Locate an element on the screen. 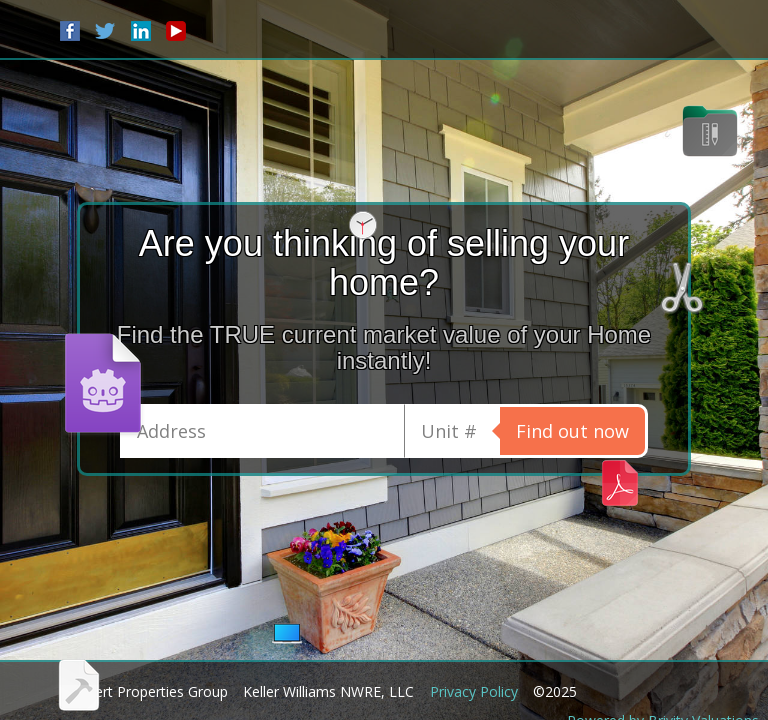 This screenshot has height=720, width=768. cut selected content to clipboard is located at coordinates (682, 288).